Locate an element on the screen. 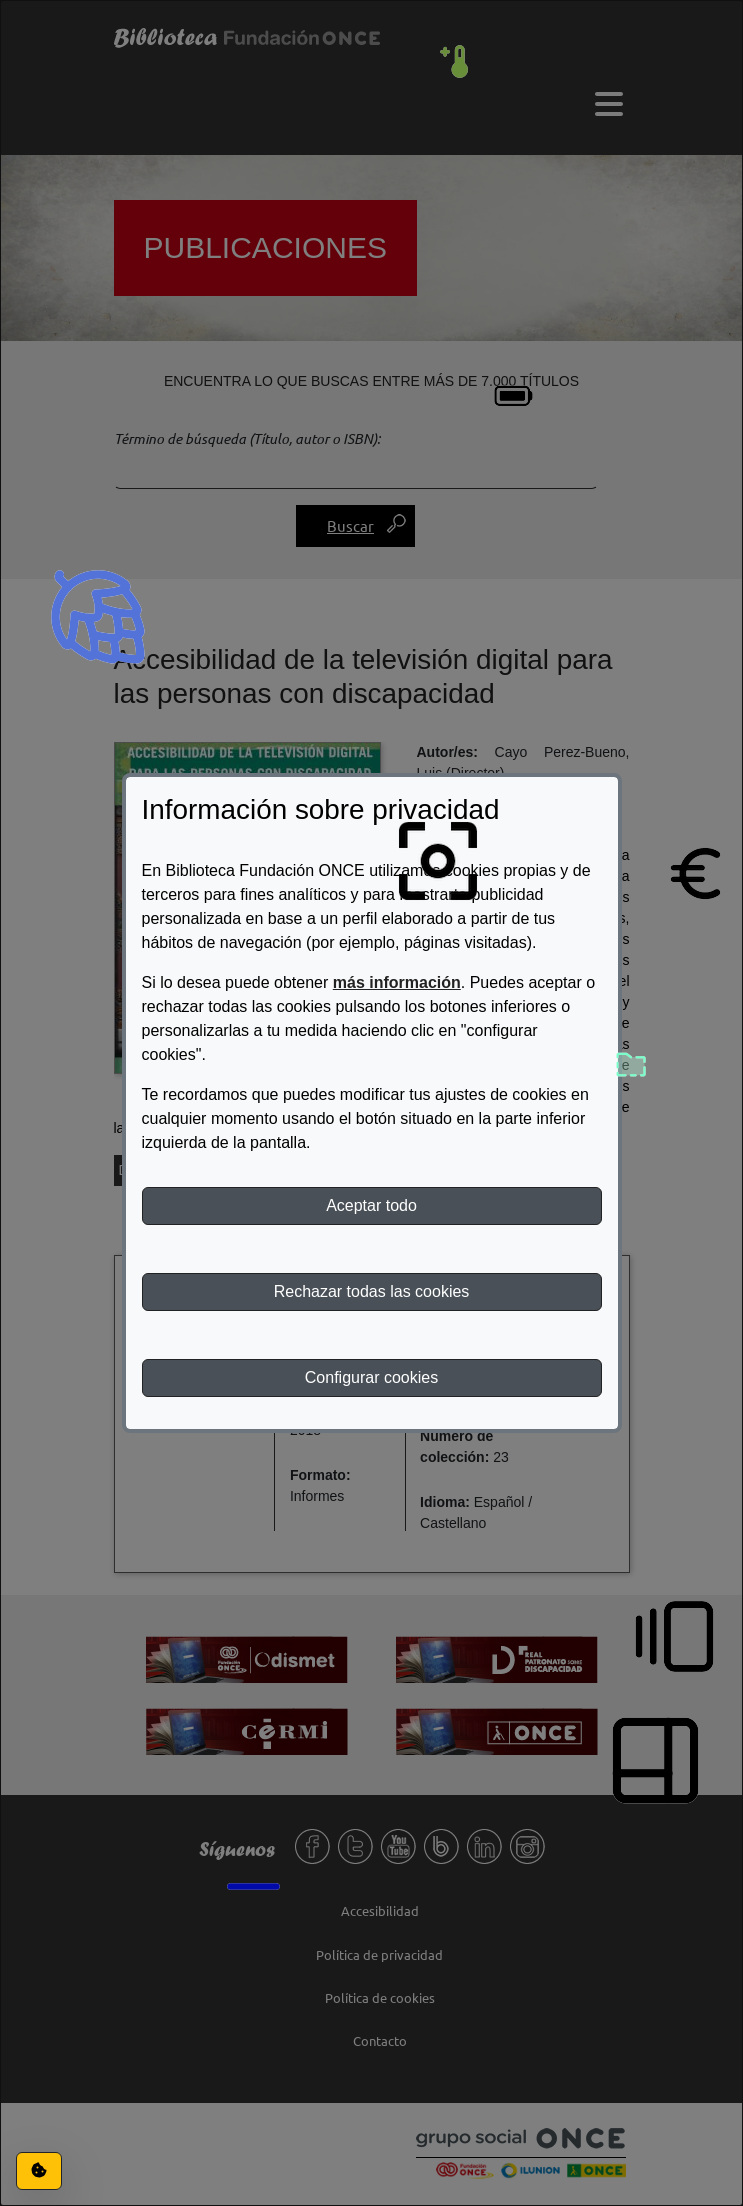 The width and height of the screenshot is (743, 2206). increase temperature setting is located at coordinates (456, 61).